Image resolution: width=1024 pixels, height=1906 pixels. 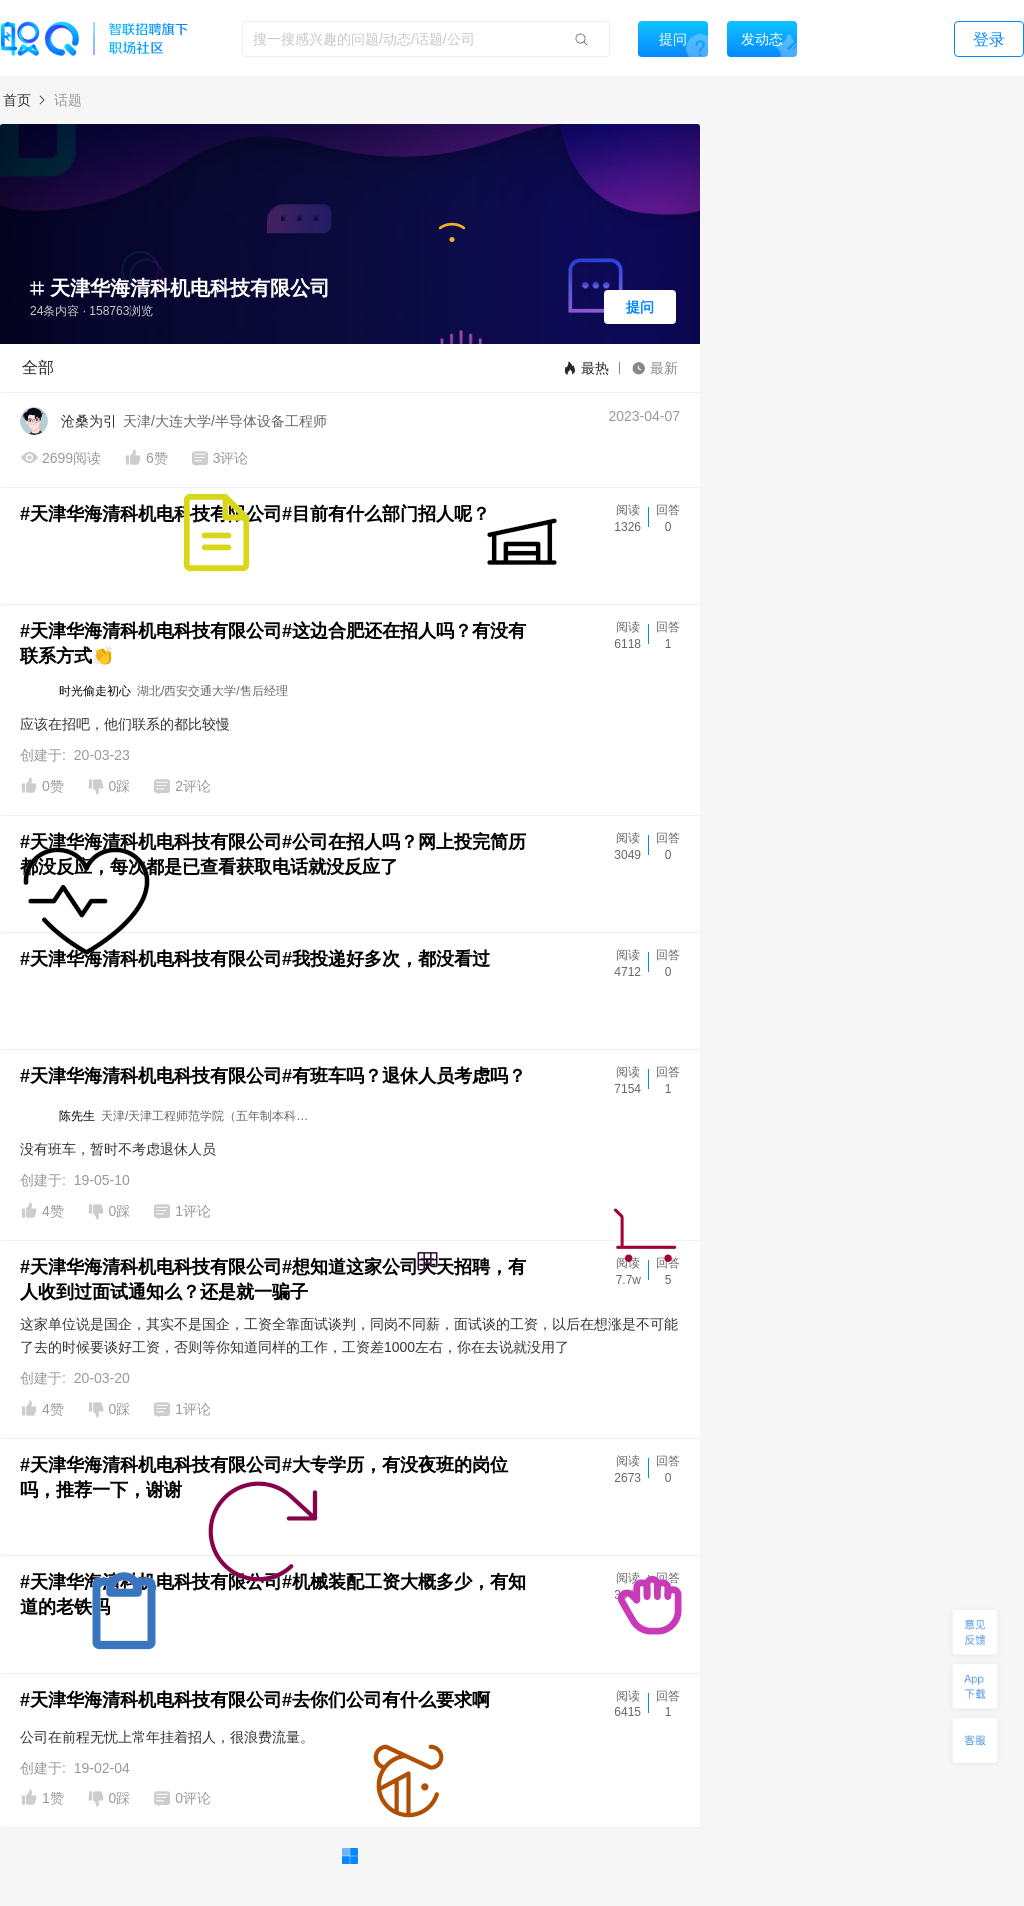 I want to click on open kanban board view, so click(x=427, y=1260).